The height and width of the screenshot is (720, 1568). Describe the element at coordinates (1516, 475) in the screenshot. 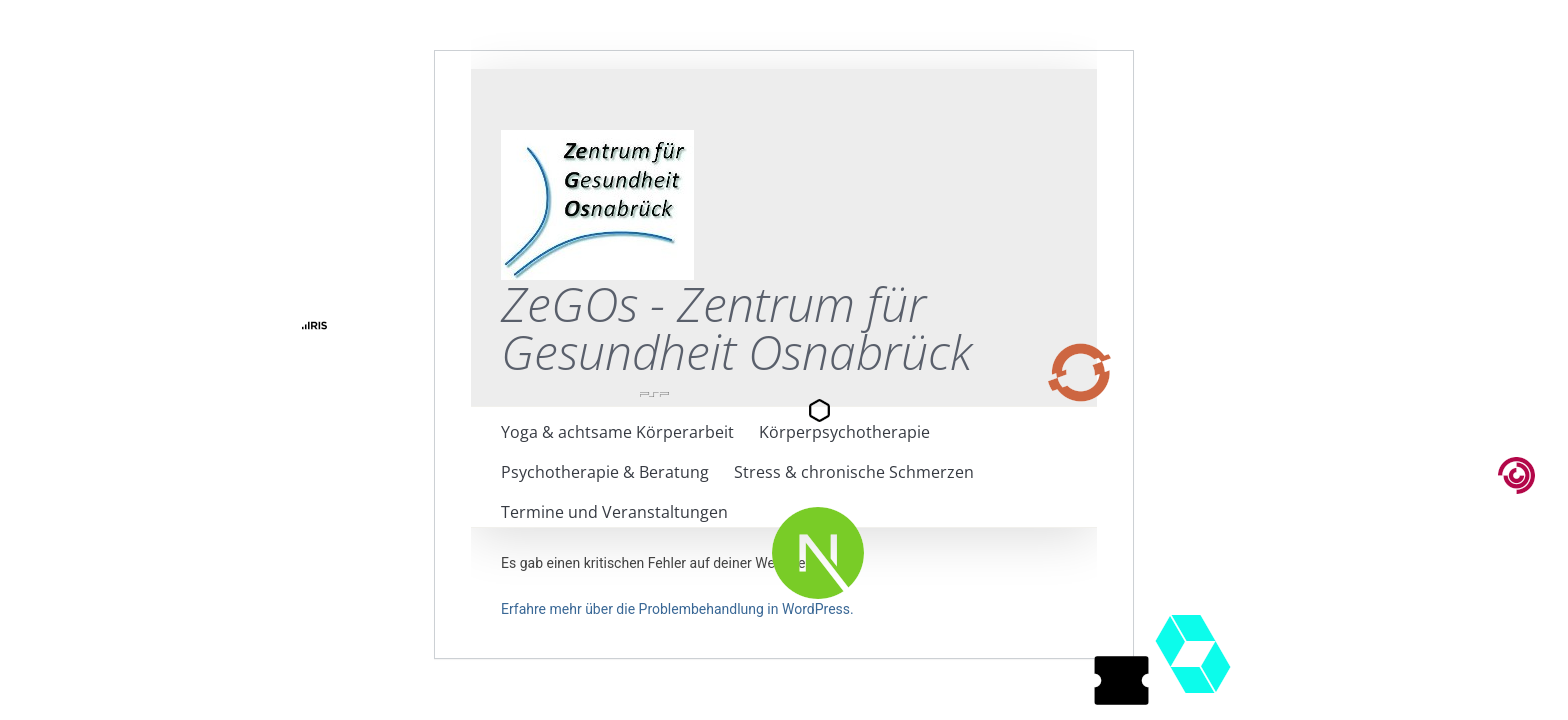

I see `open QuantConnect platform` at that location.